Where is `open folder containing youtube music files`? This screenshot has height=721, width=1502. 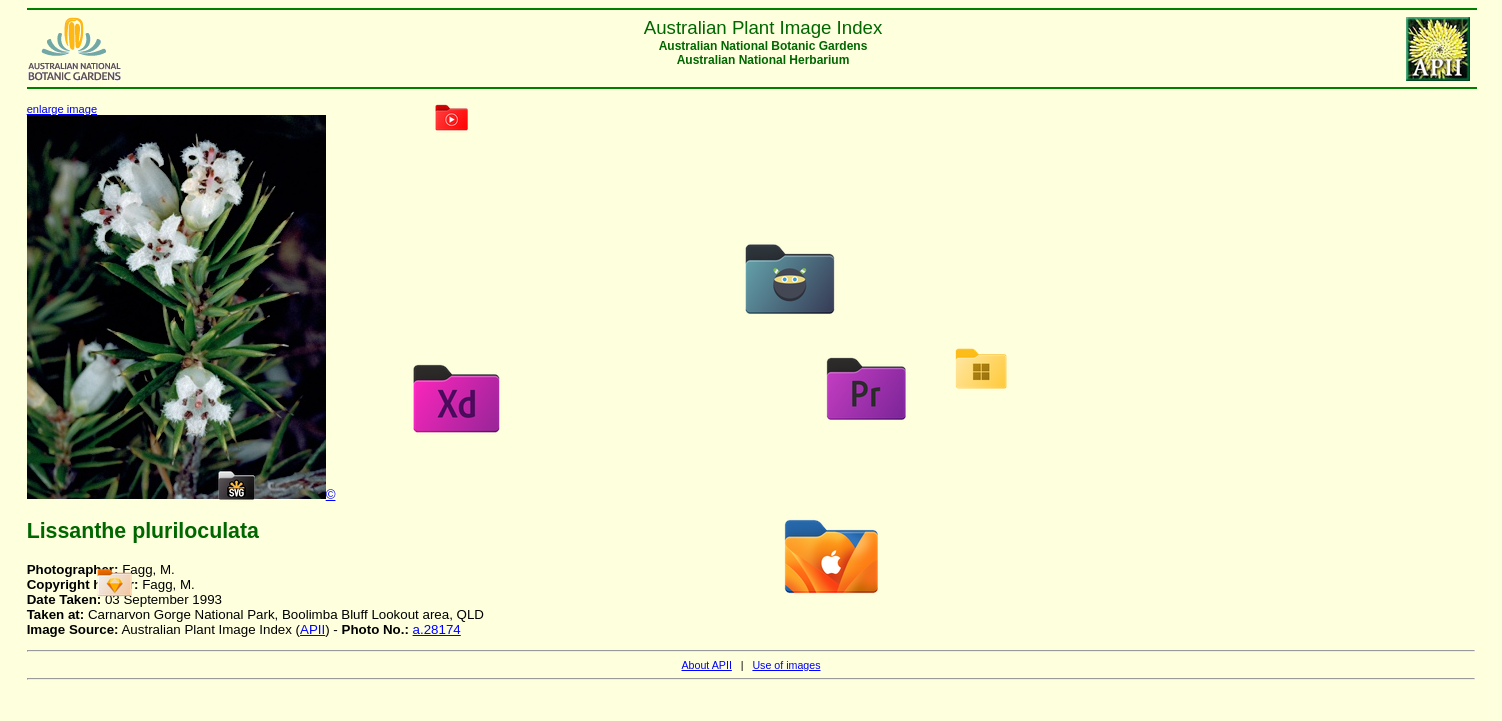 open folder containing youtube music files is located at coordinates (451, 118).